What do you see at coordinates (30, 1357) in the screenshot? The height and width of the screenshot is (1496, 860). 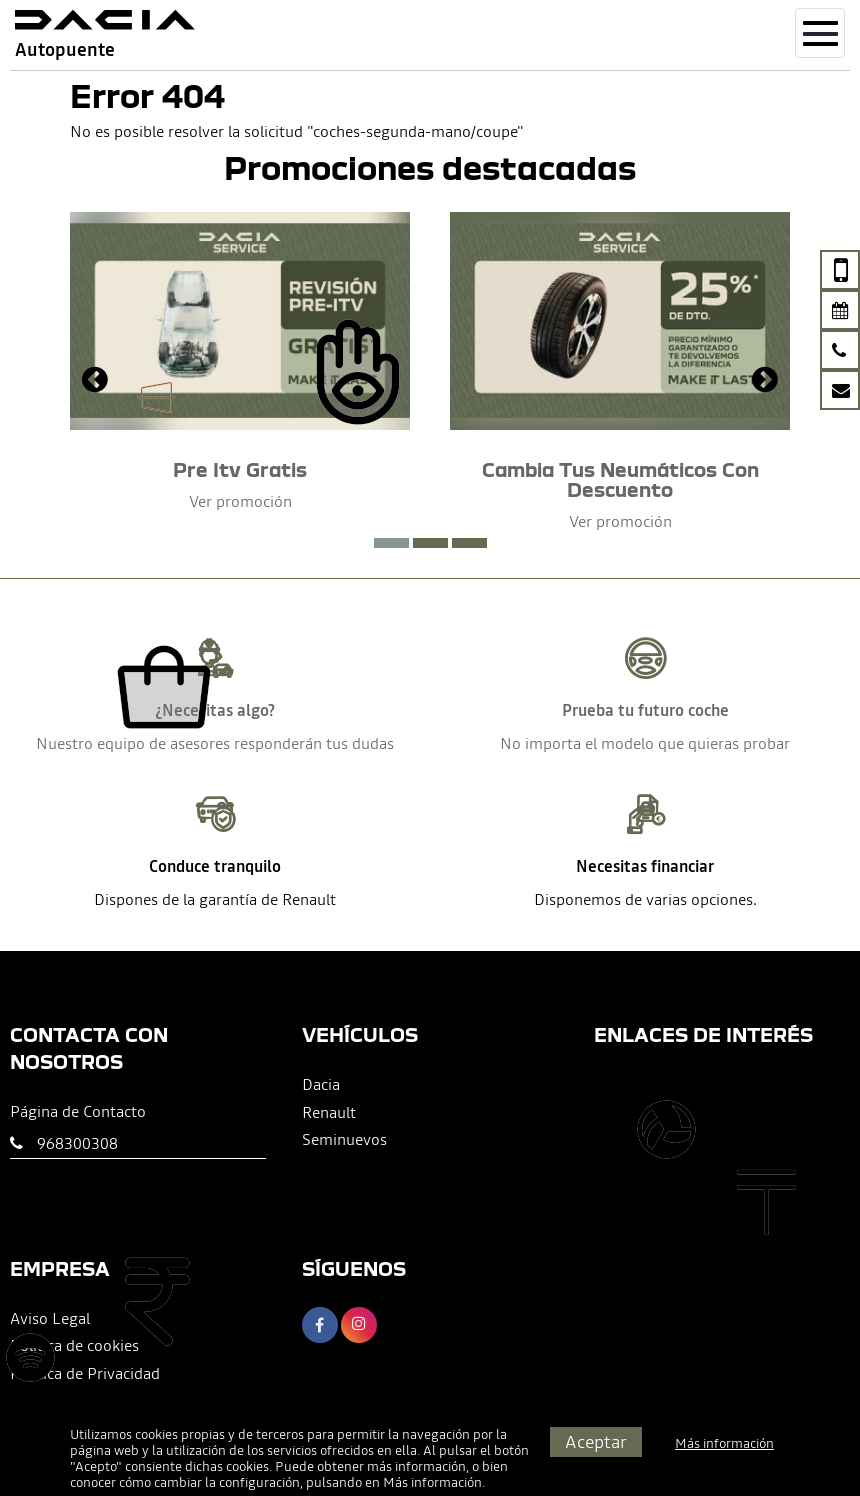 I see `open Spotify app` at bounding box center [30, 1357].